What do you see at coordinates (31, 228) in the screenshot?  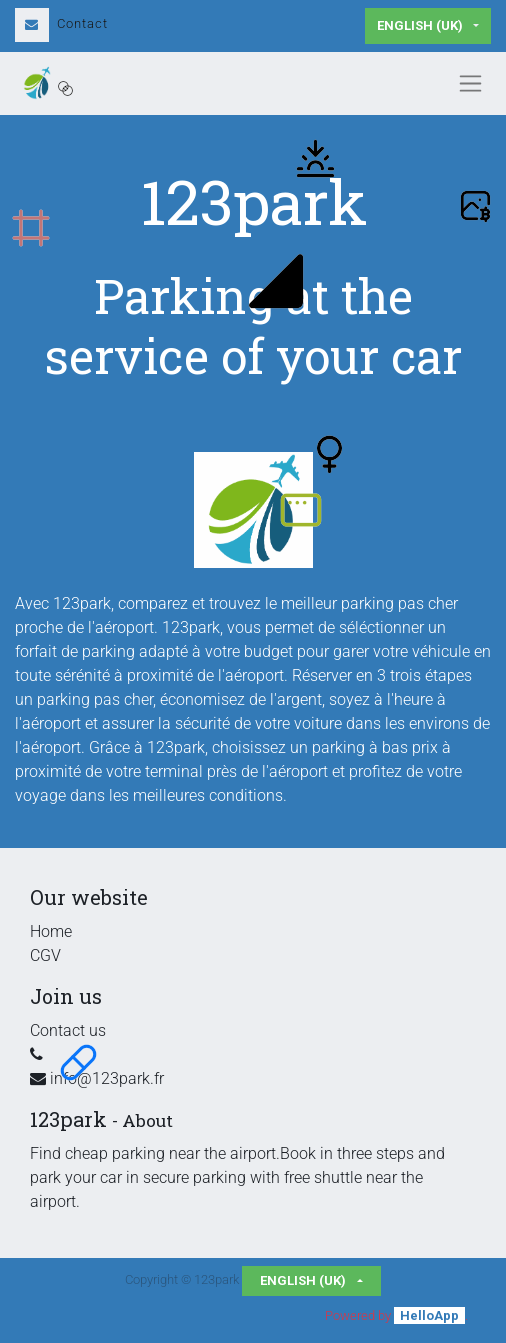 I see `adjust or define a crop area` at bounding box center [31, 228].